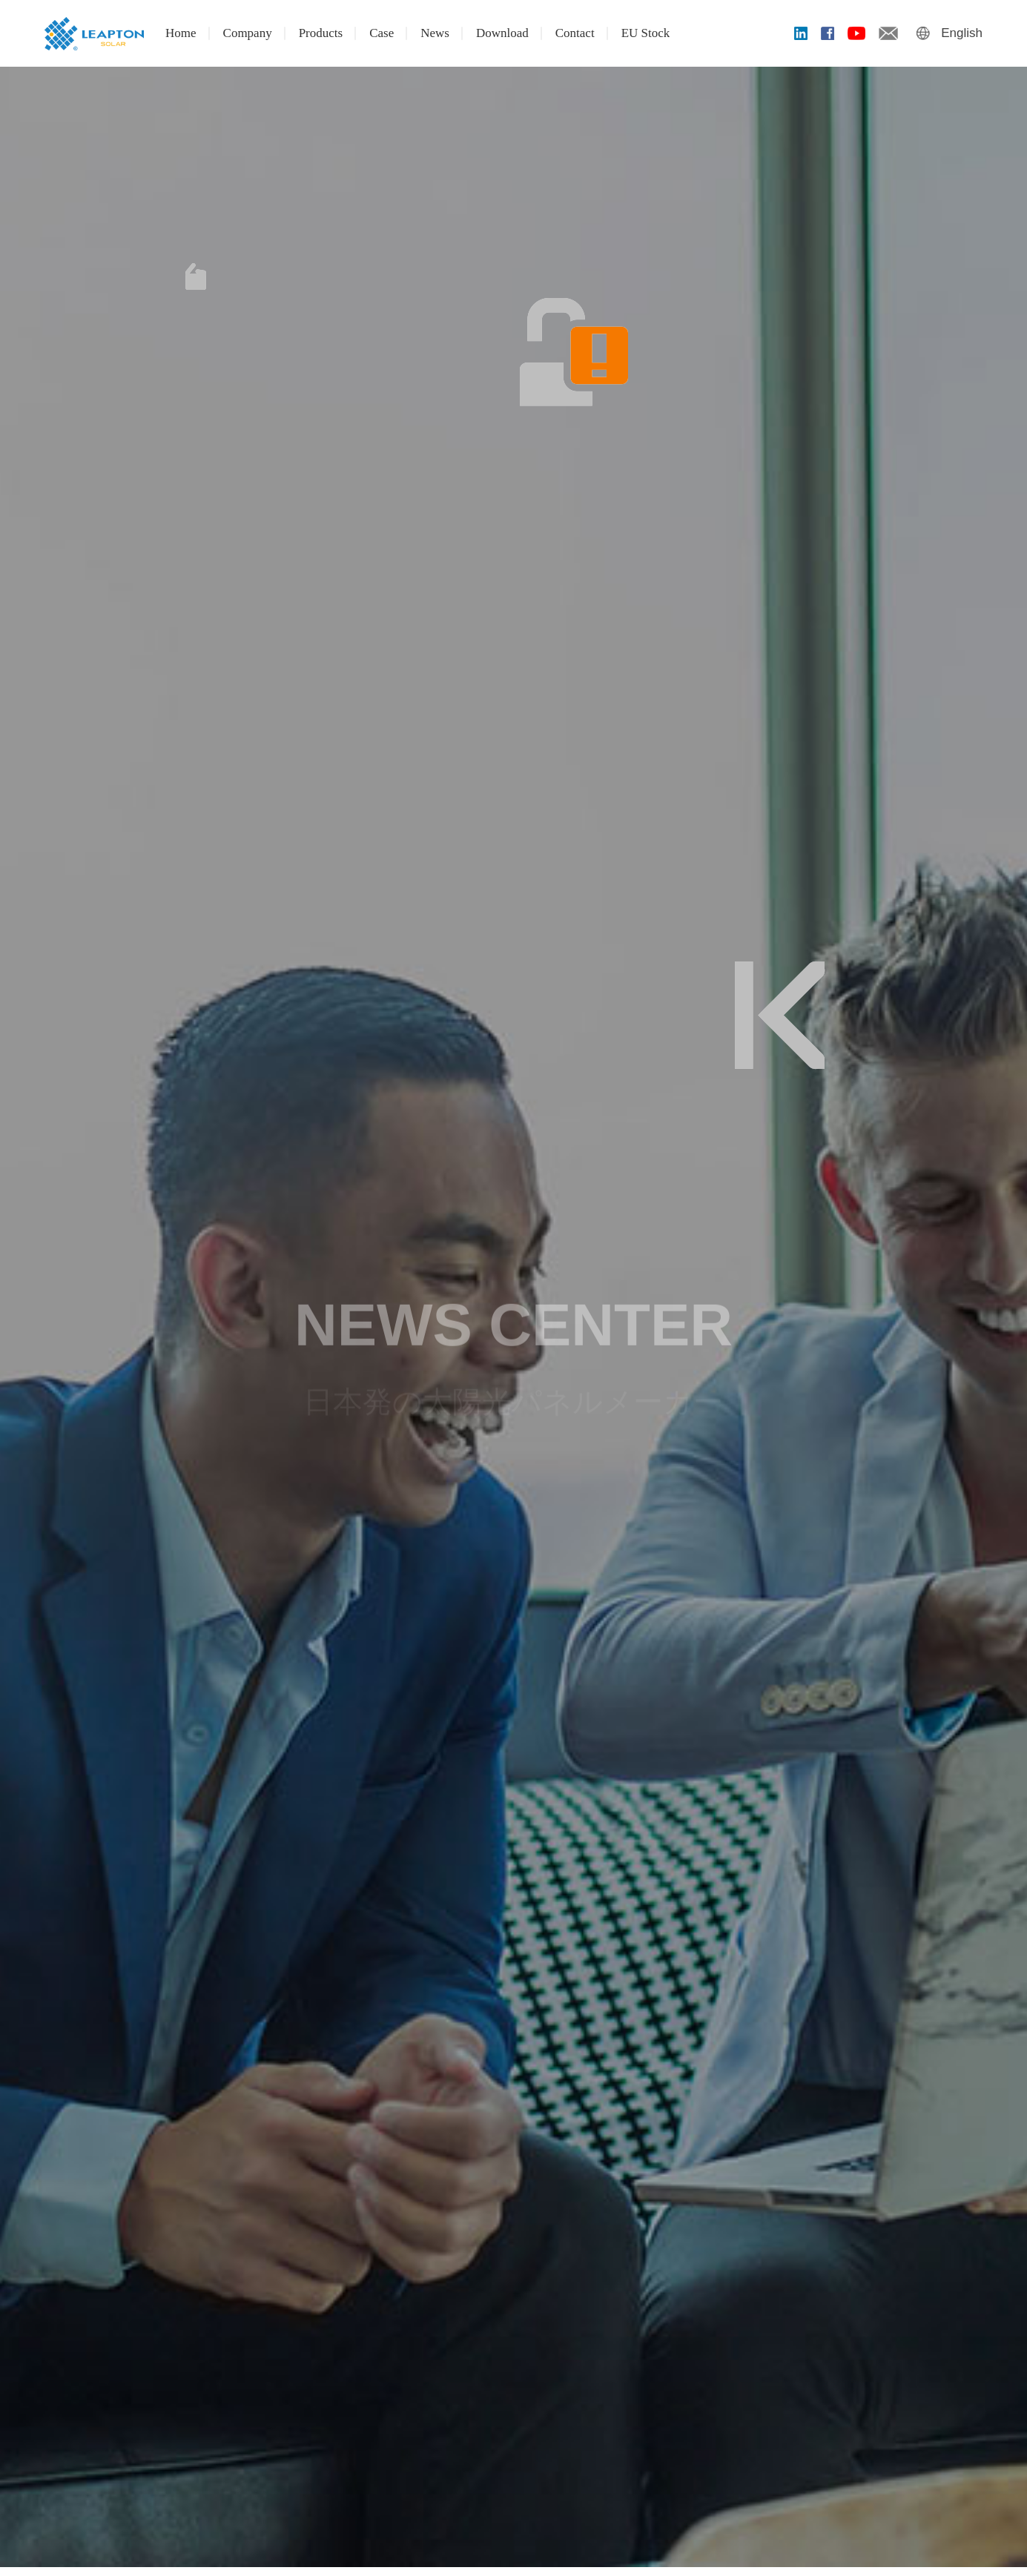 This screenshot has height=2576, width=1027. What do you see at coordinates (196, 274) in the screenshot?
I see `install new software or application` at bounding box center [196, 274].